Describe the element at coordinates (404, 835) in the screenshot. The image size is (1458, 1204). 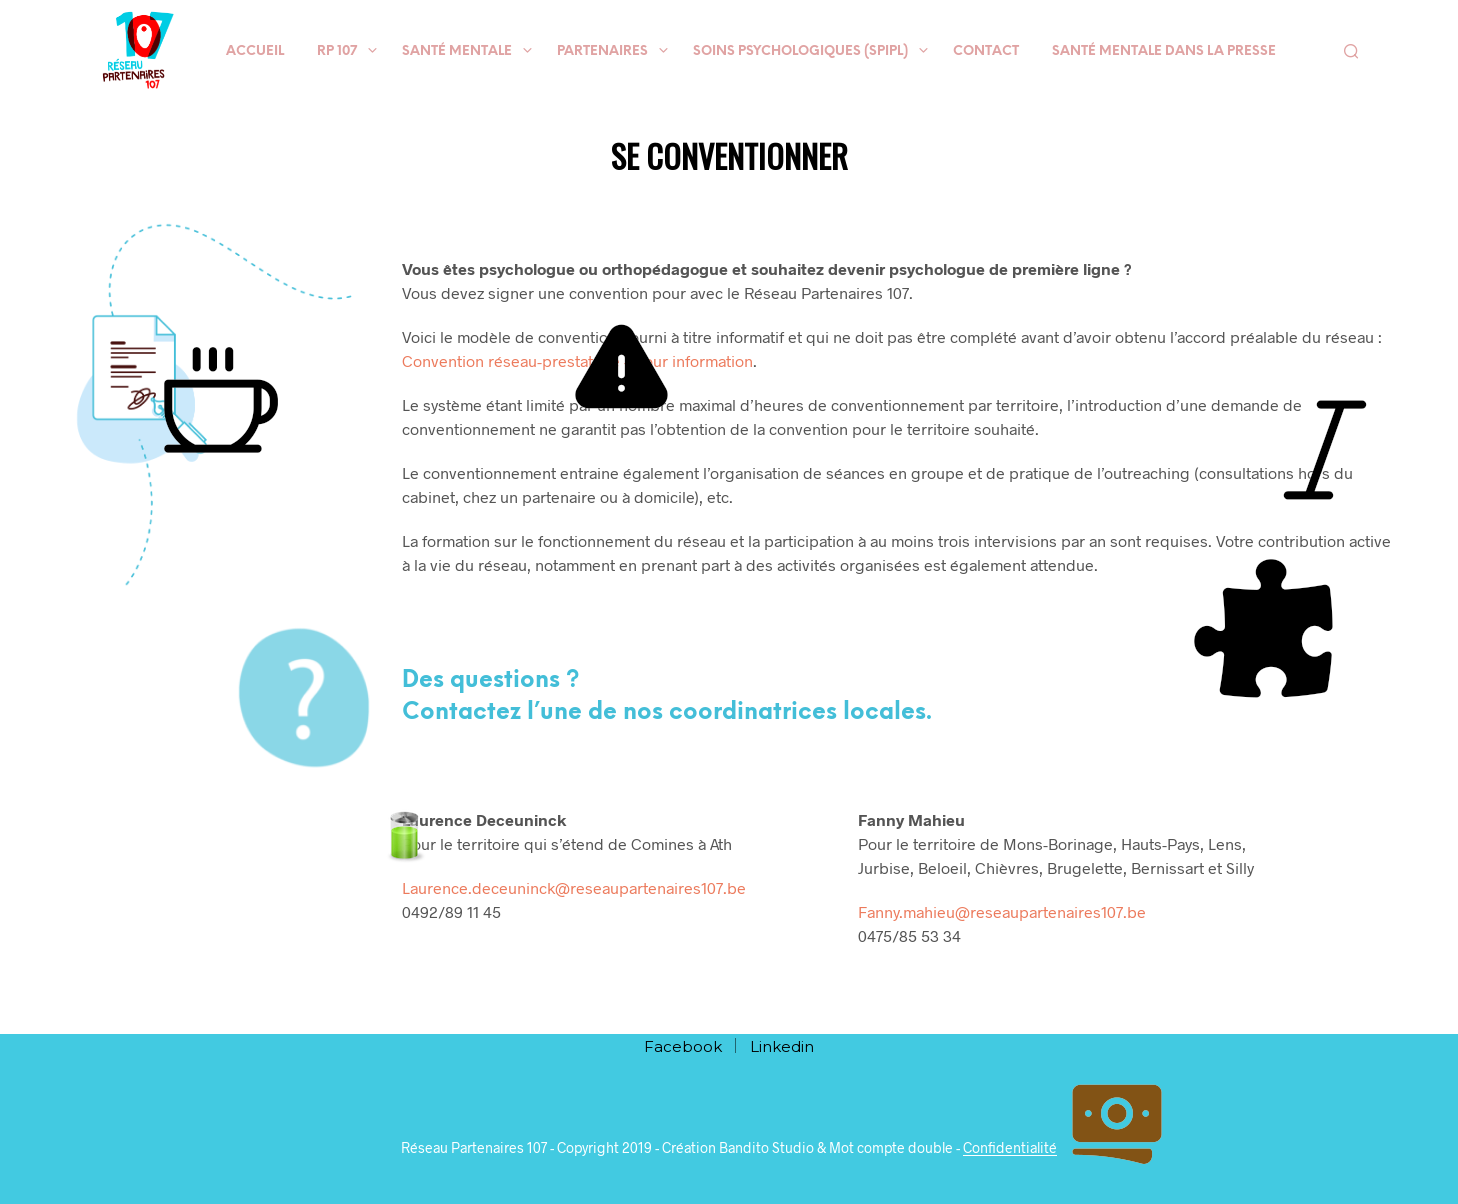
I see `view current battery level` at that location.